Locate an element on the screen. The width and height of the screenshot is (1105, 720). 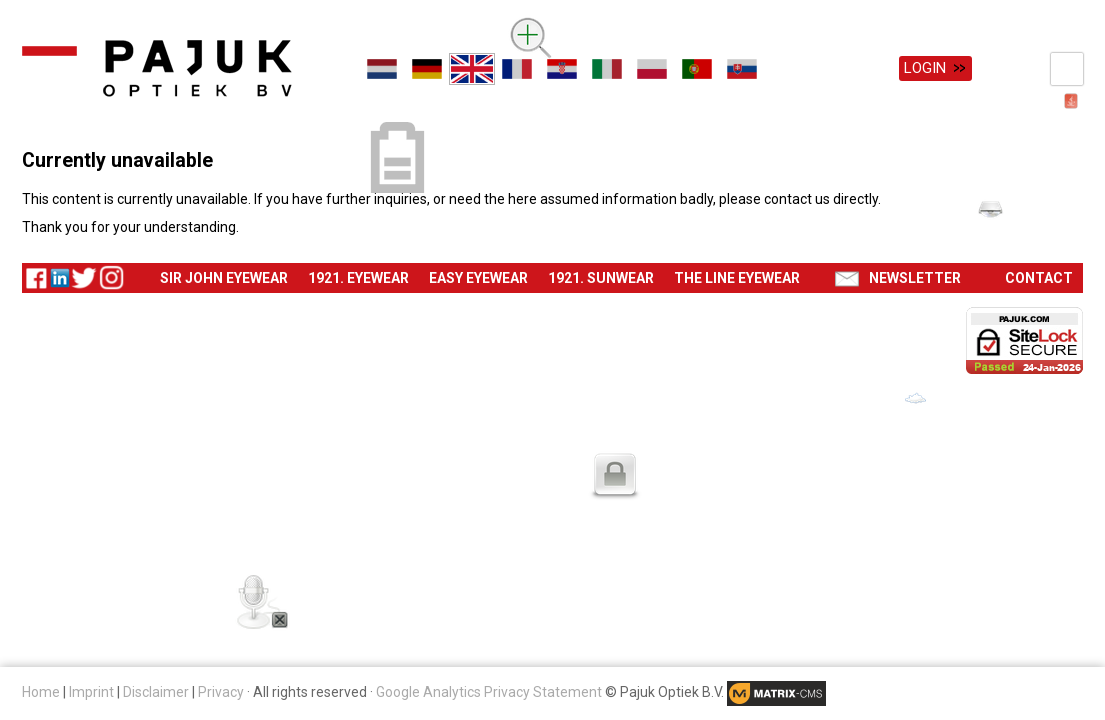
a java archive (.jar) file is located at coordinates (1071, 101).